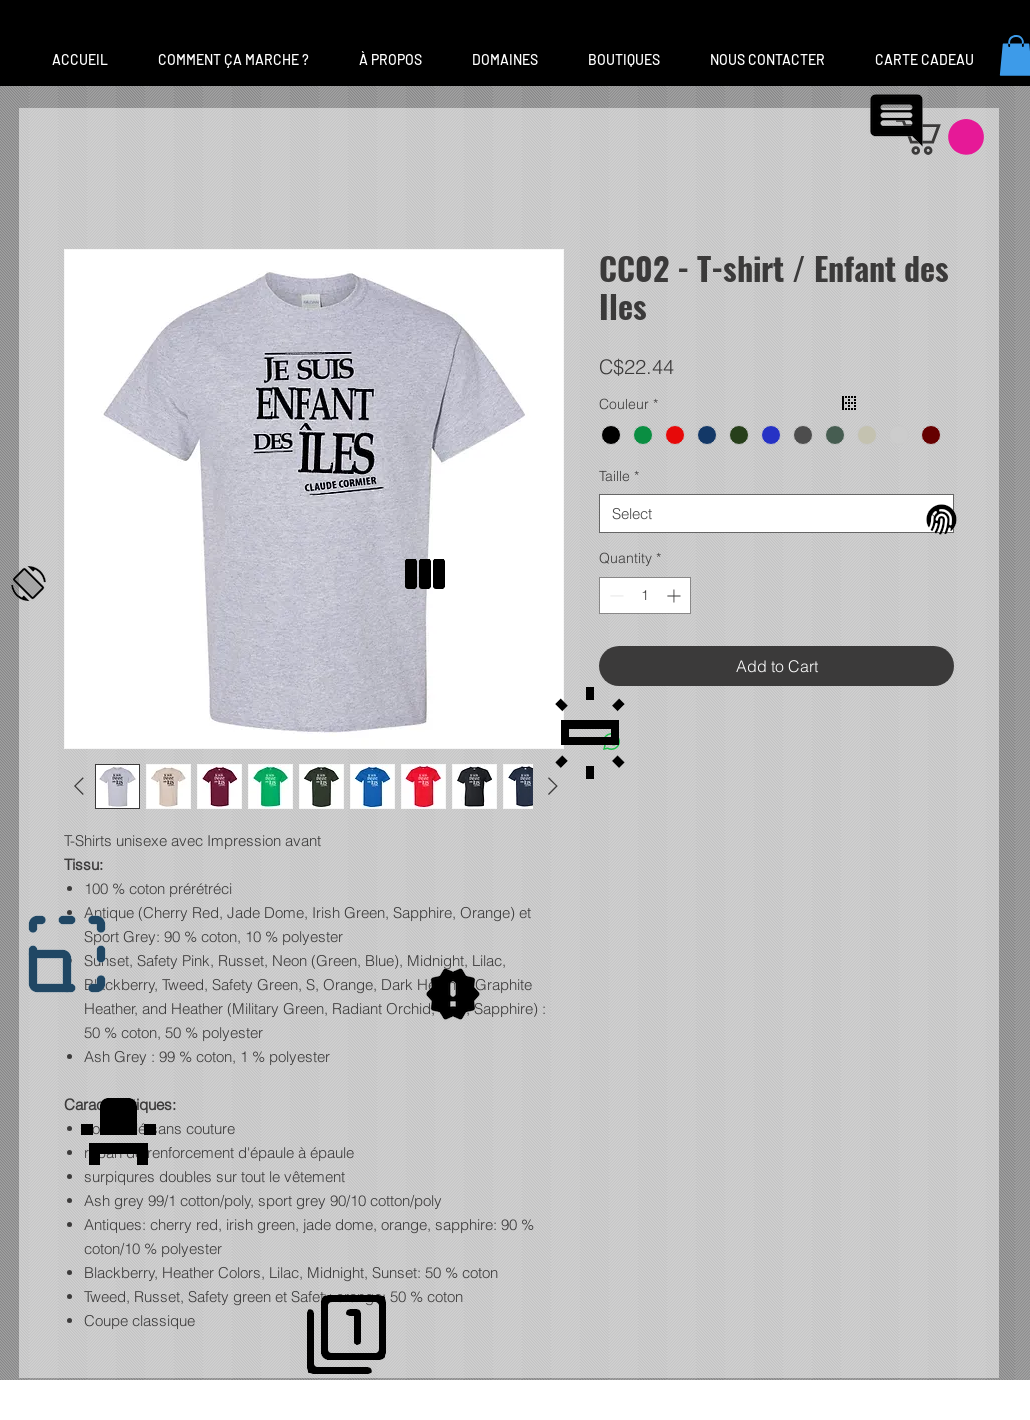 The image size is (1030, 1420). What do you see at coordinates (28, 583) in the screenshot?
I see `toggle screen rotation on or off` at bounding box center [28, 583].